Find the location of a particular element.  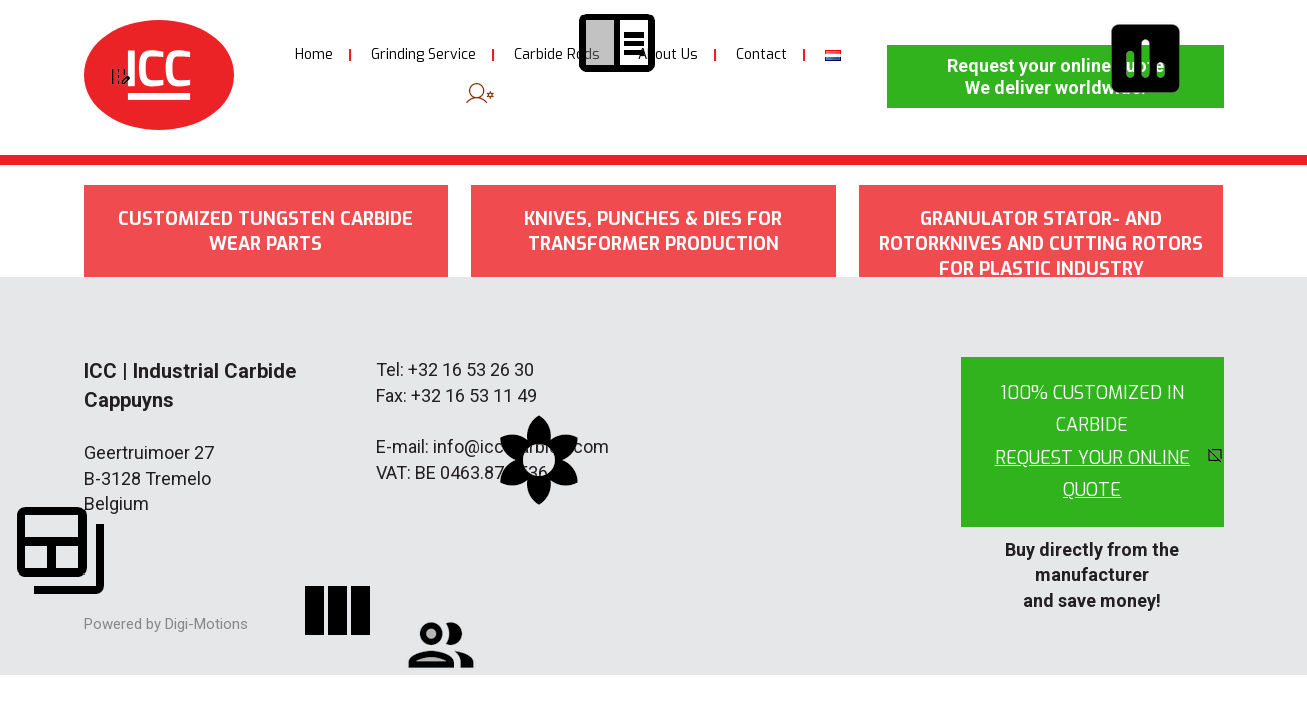

access user settings is located at coordinates (479, 94).